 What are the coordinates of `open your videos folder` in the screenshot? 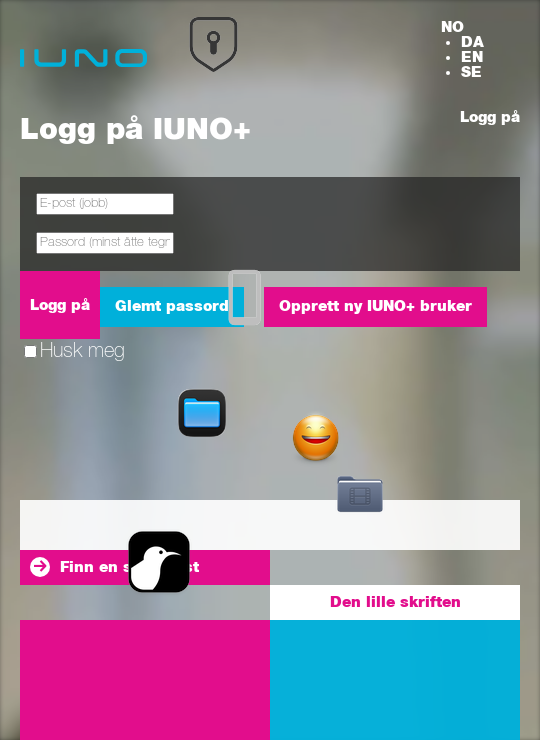 It's located at (360, 494).